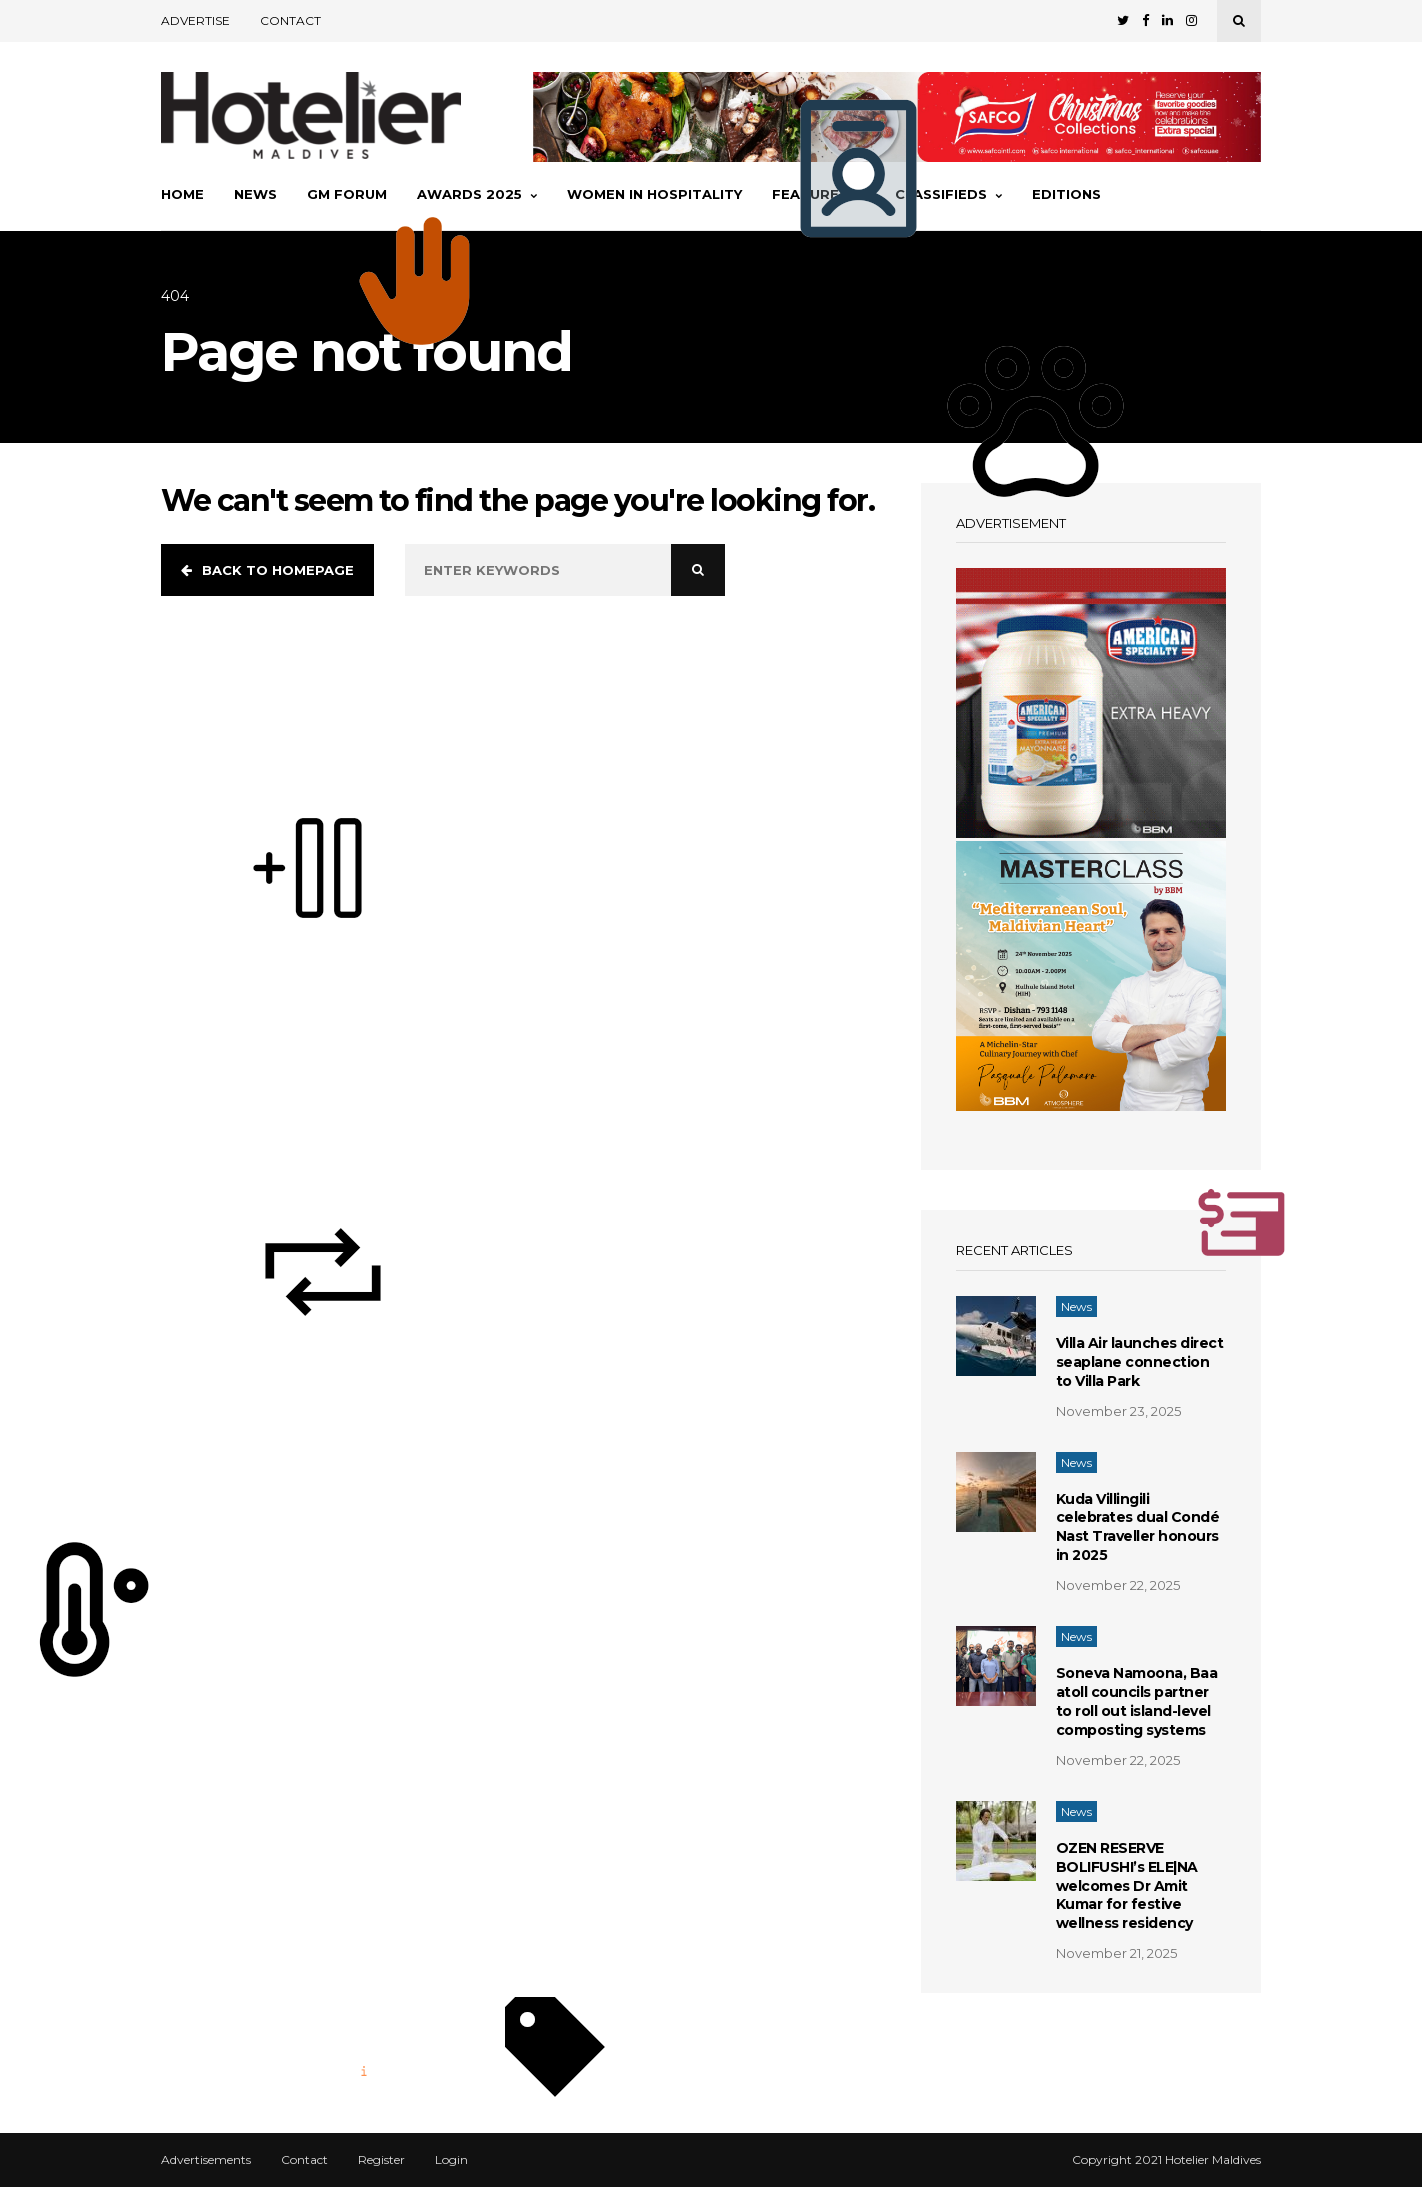 This screenshot has height=2187, width=1422. I want to click on enable repeat mode for media playback, so click(323, 1272).